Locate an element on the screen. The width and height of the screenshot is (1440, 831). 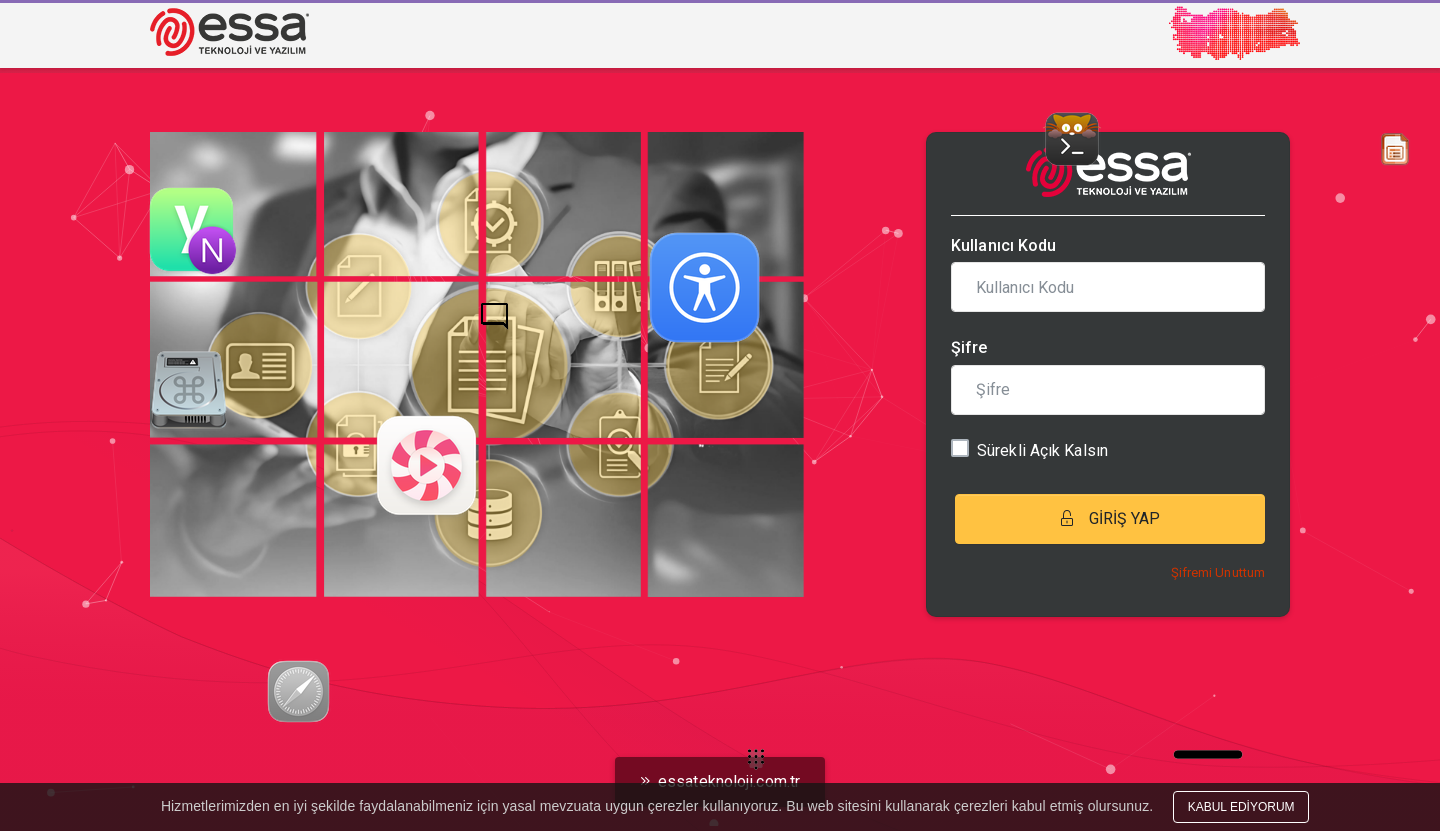
open accessibility settings is located at coordinates (704, 289).